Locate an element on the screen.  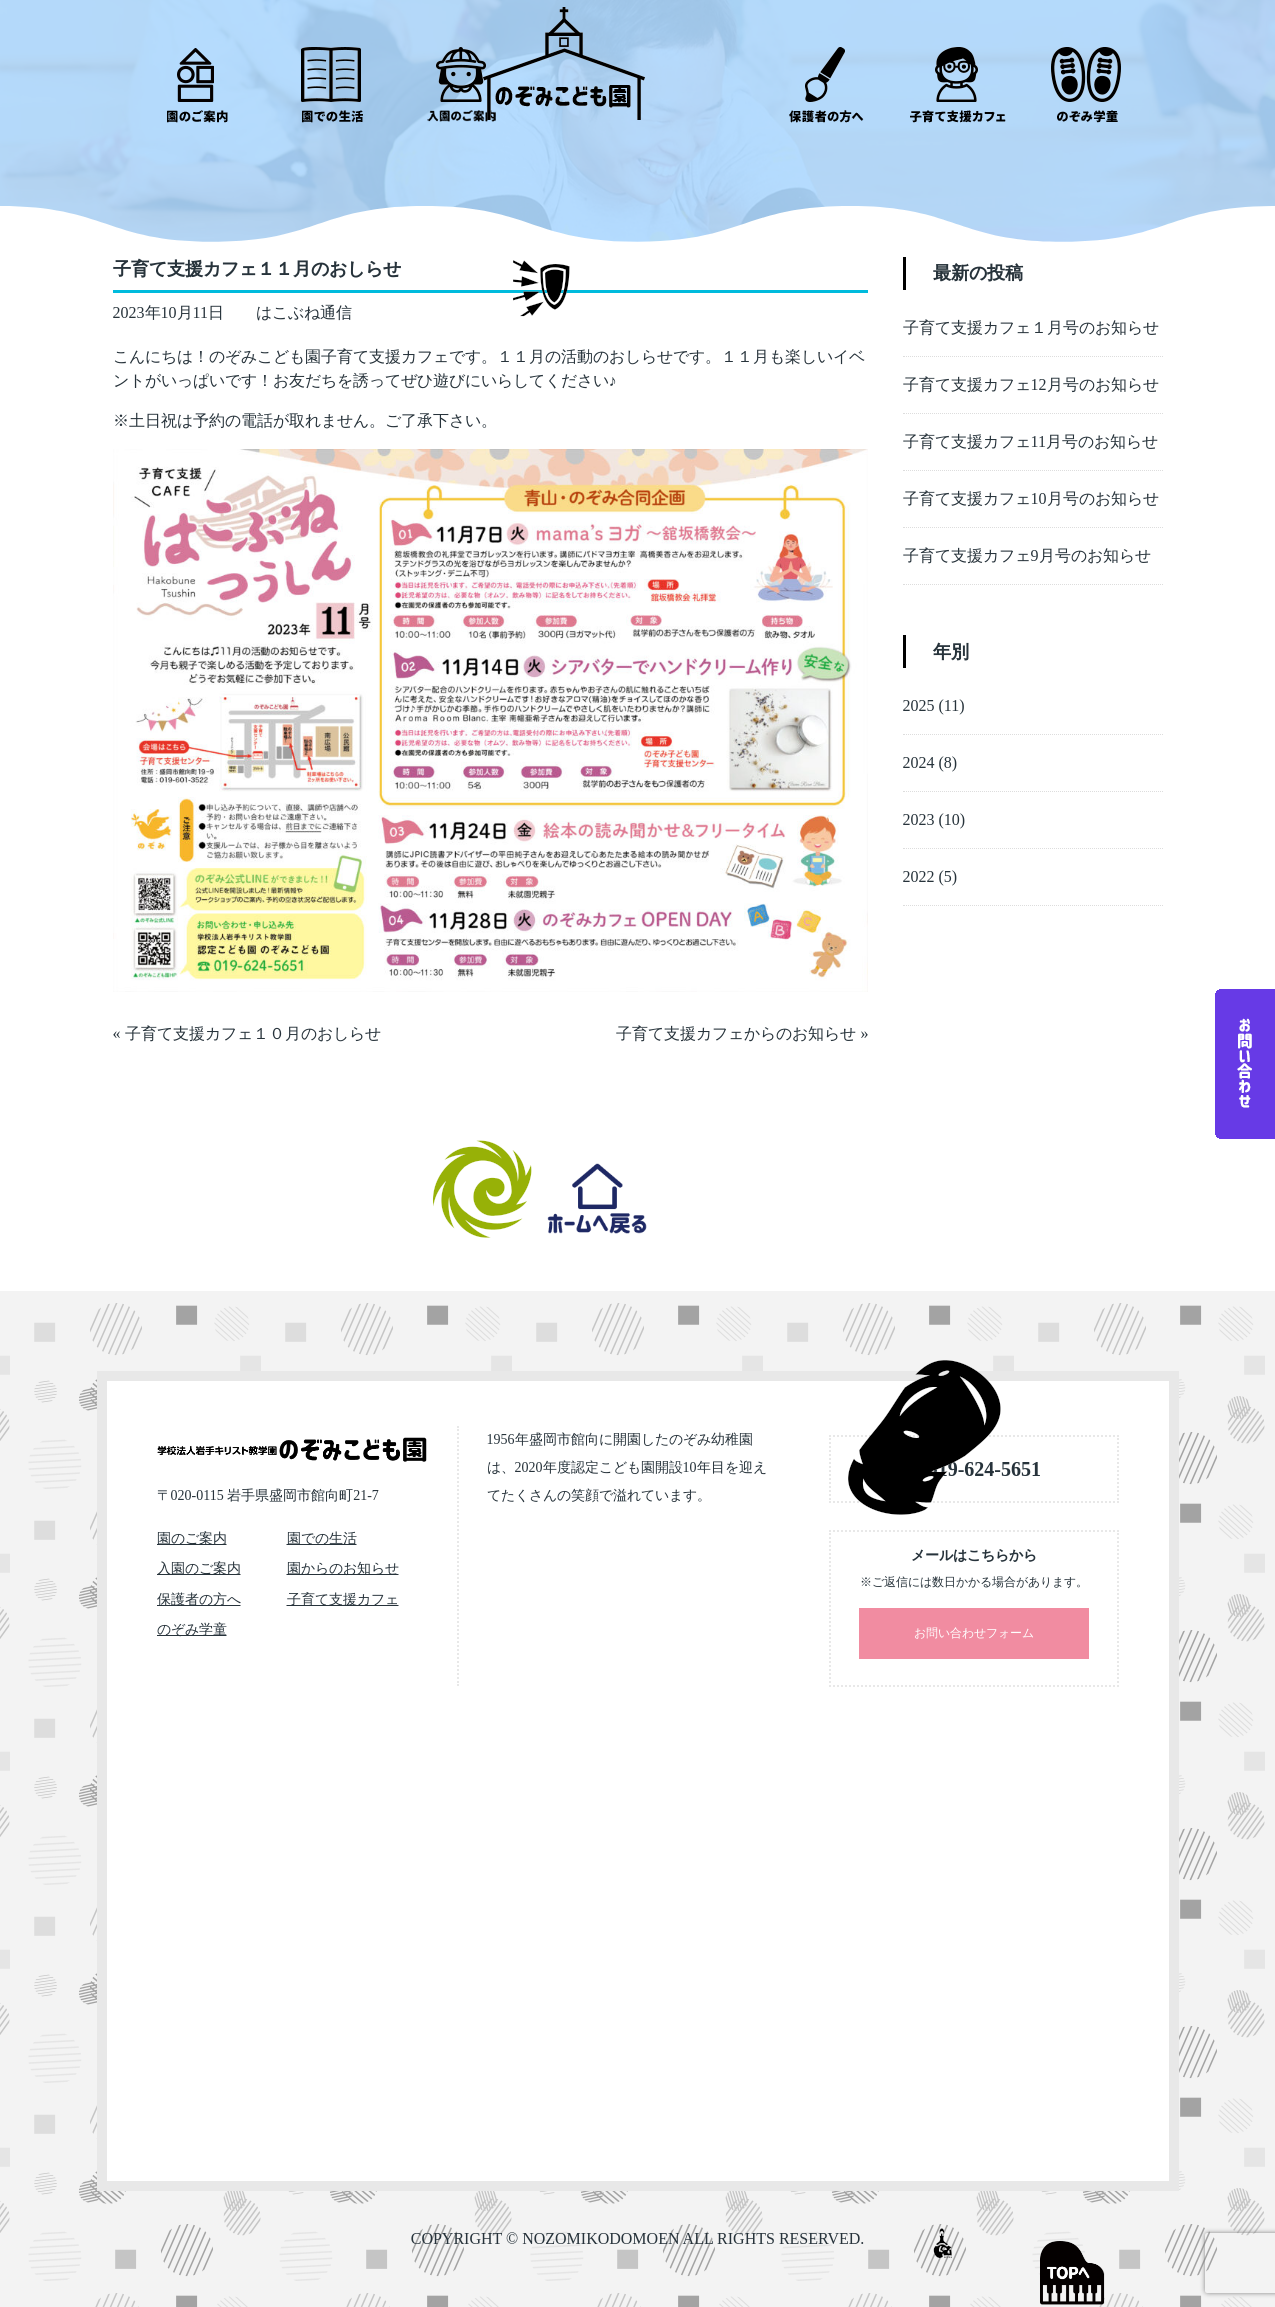
select potato as a game resource or ingredient is located at coordinates (924, 1438).